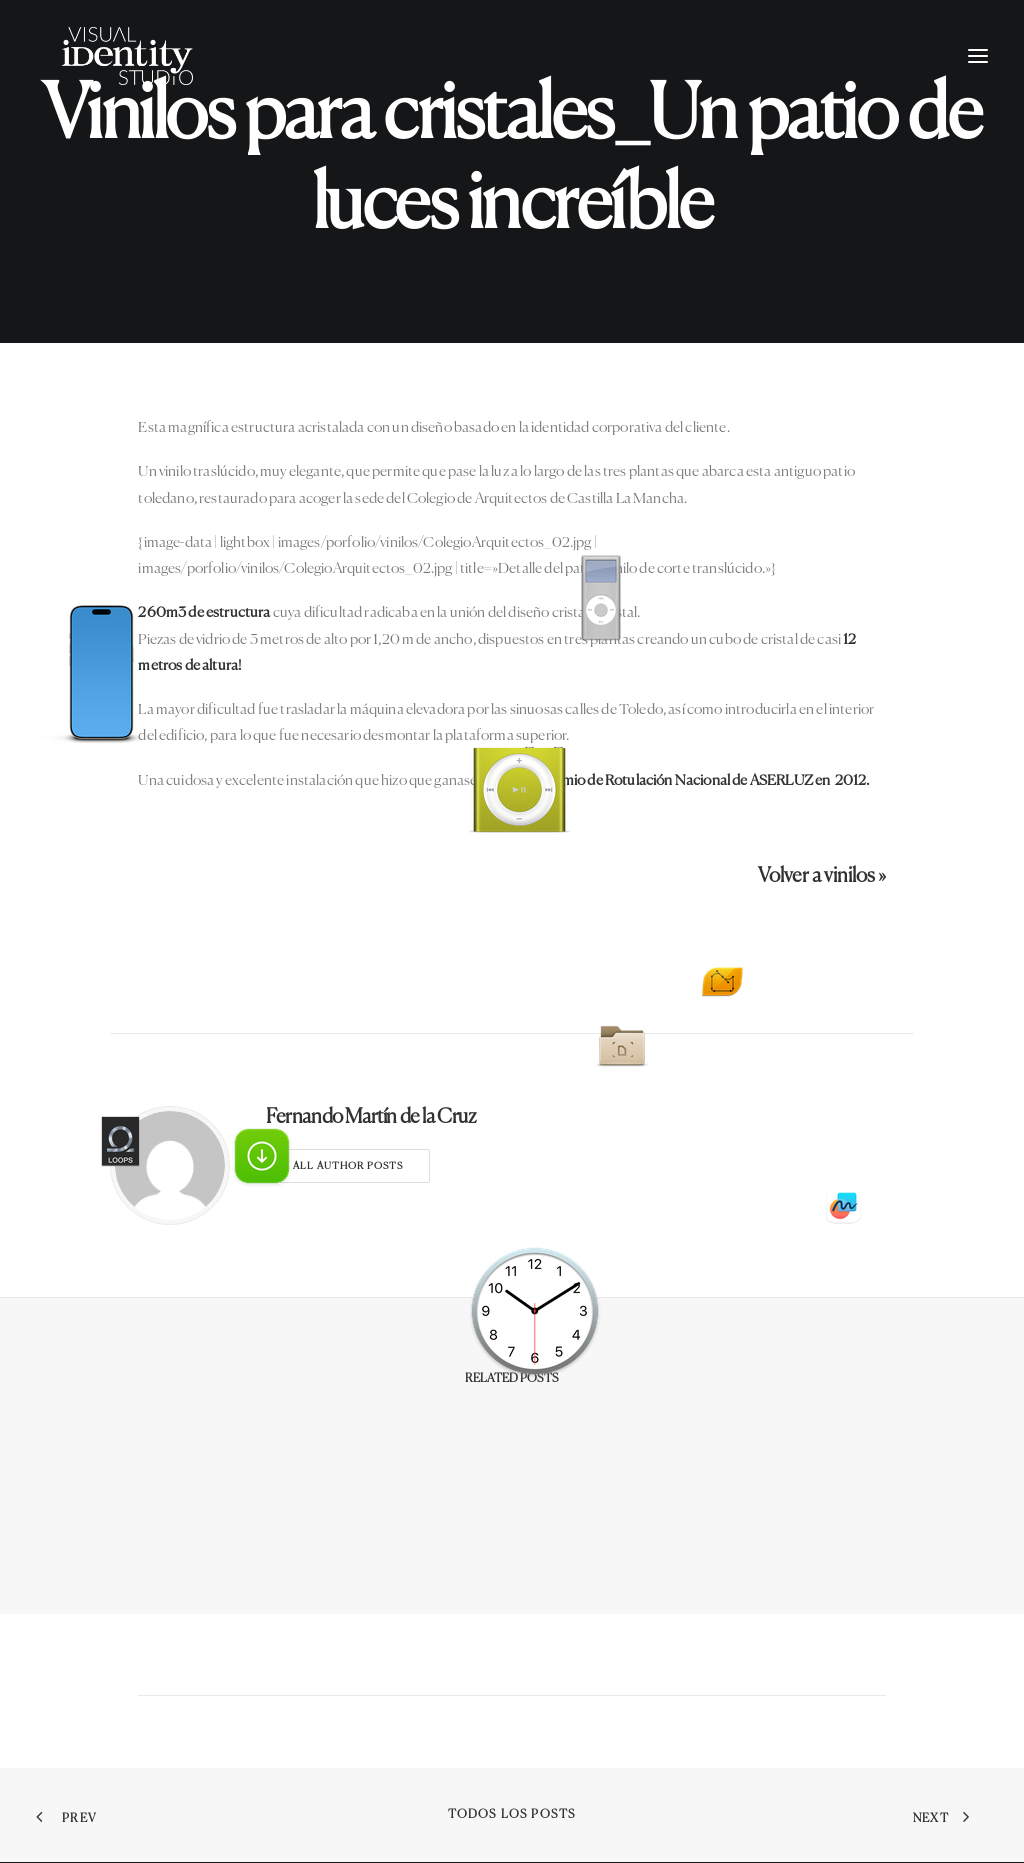 The width and height of the screenshot is (1024, 1863). What do you see at coordinates (120, 1142) in the screenshot?
I see `manage Apple Loops storage in GarageBand` at bounding box center [120, 1142].